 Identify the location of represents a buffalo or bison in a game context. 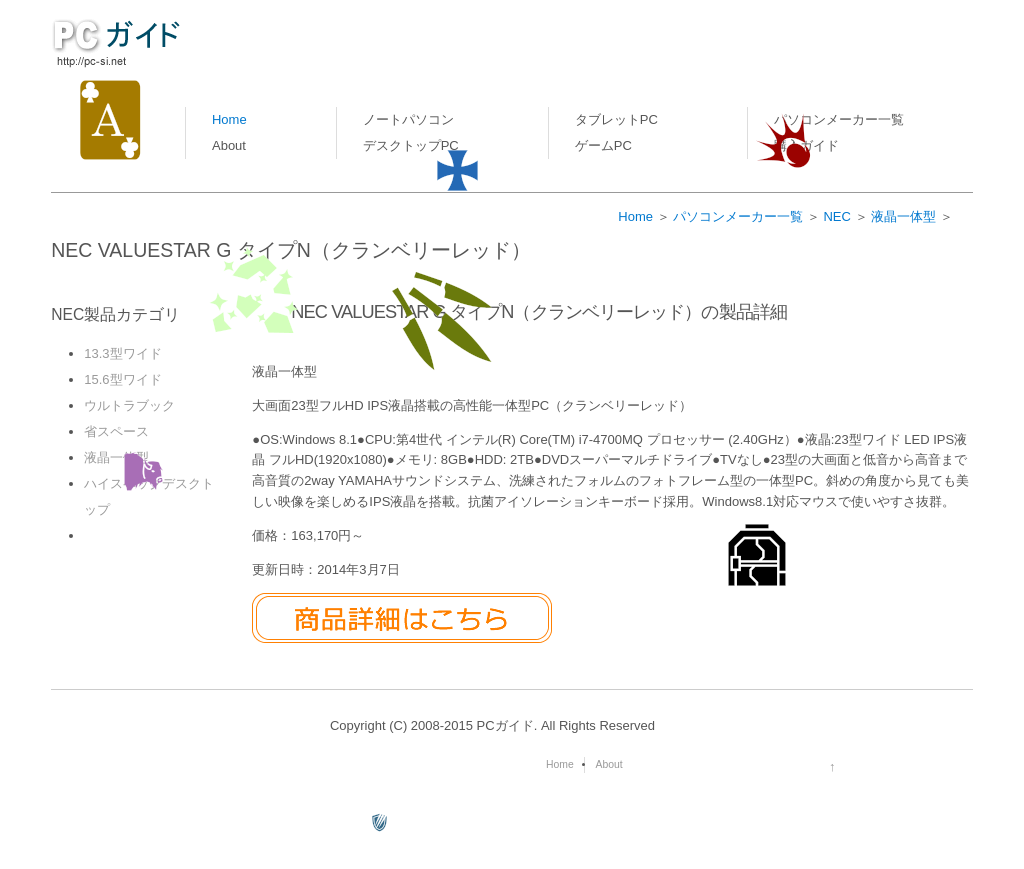
(143, 471).